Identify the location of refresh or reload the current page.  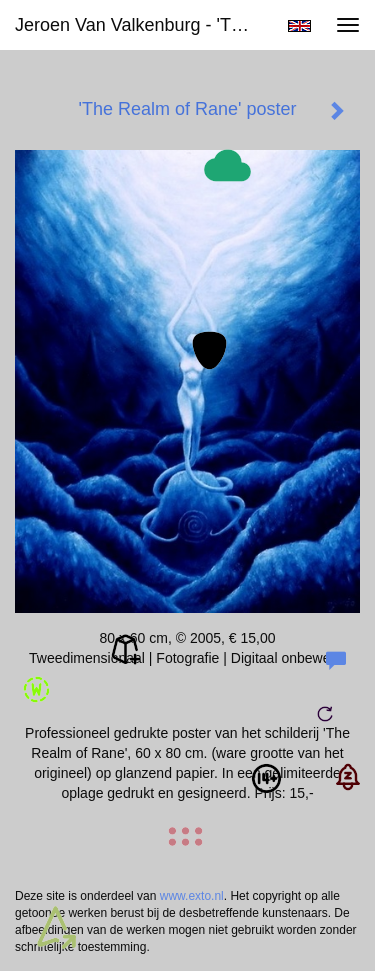
(325, 714).